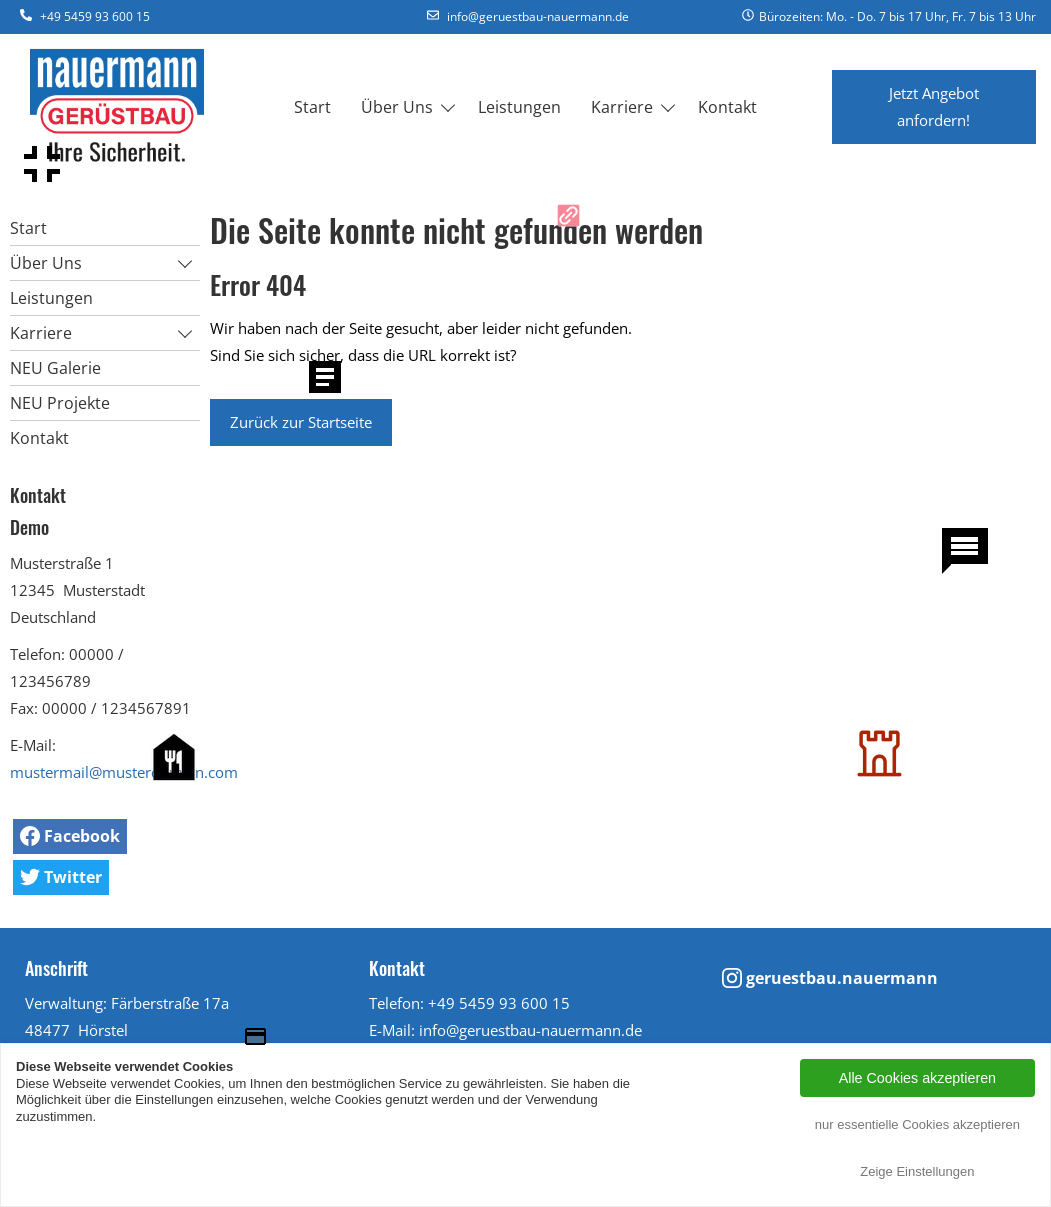 The width and height of the screenshot is (1051, 1207). What do you see at coordinates (568, 215) in the screenshot?
I see `copy link to clipboard` at bounding box center [568, 215].